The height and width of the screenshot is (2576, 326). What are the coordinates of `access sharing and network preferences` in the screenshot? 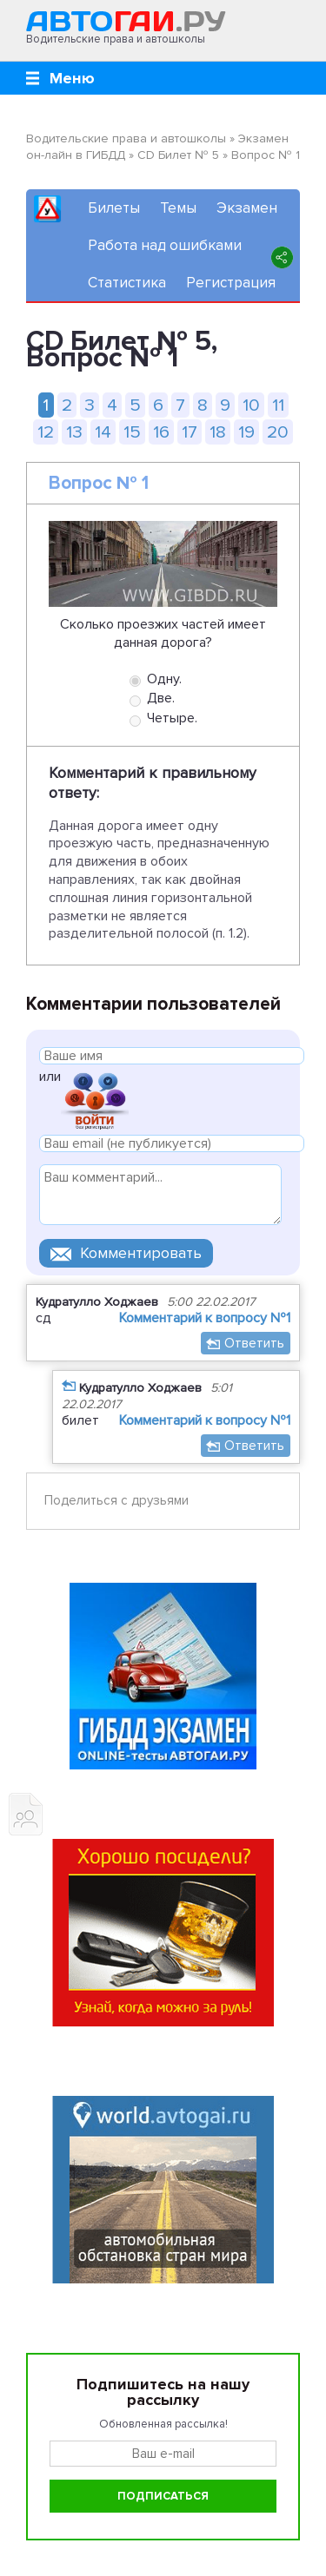 It's located at (282, 257).